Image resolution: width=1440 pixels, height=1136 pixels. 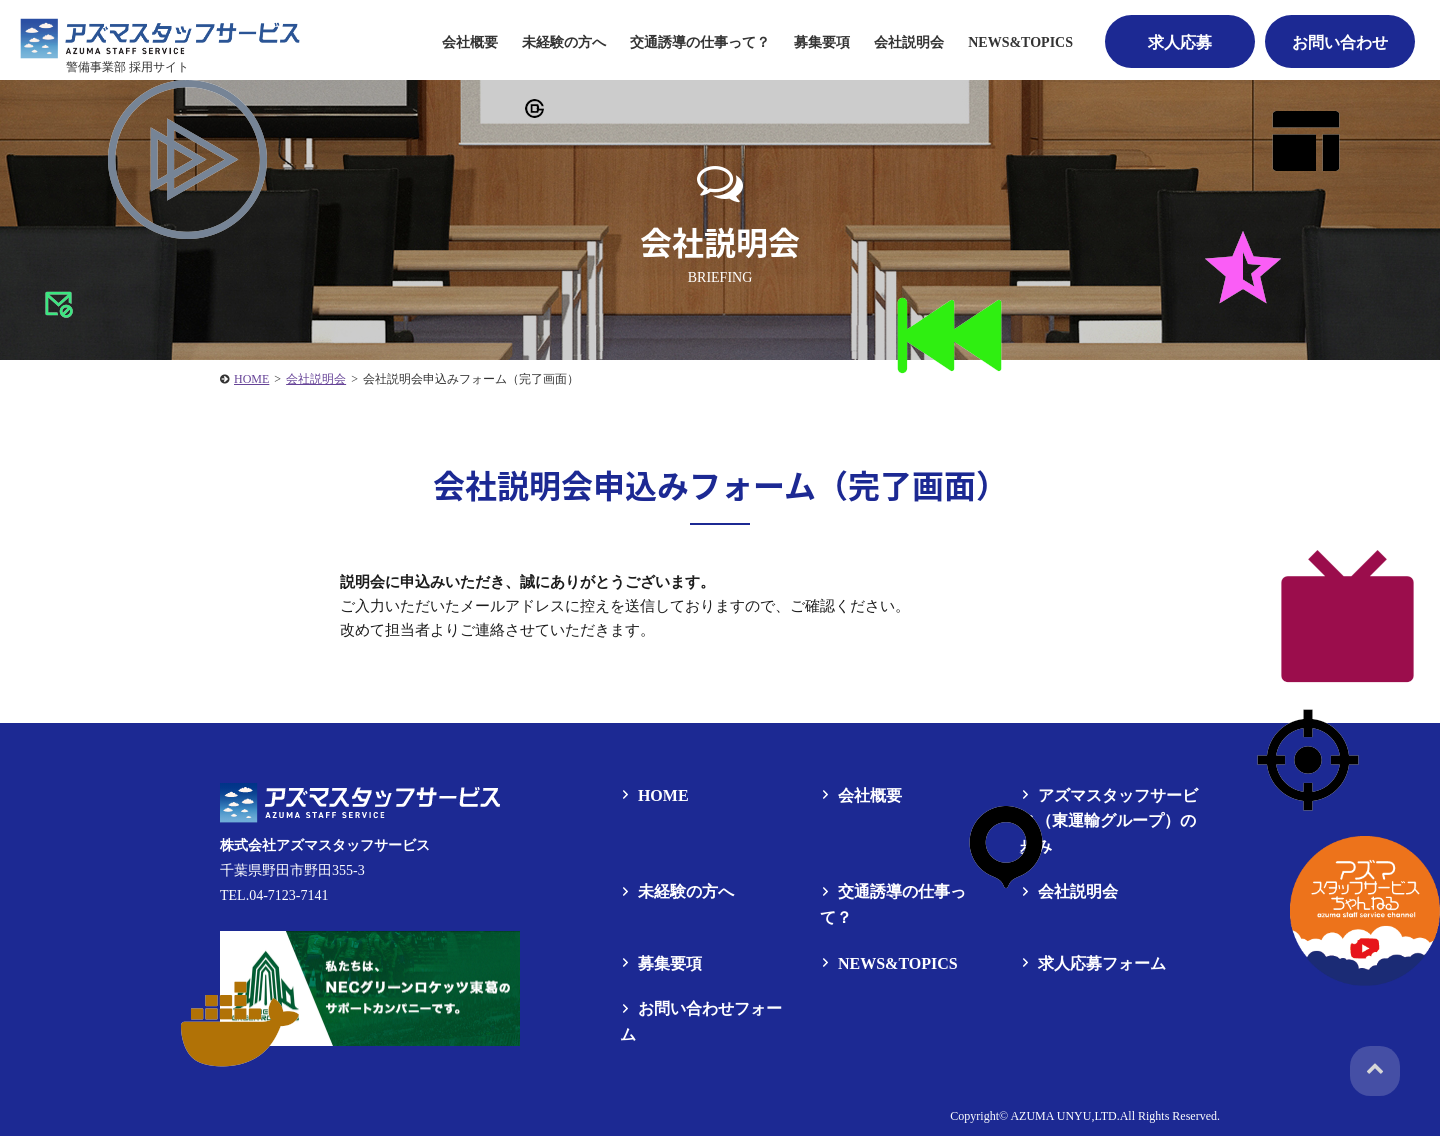 What do you see at coordinates (1243, 269) in the screenshot?
I see `indicates a partial rating or half-star score` at bounding box center [1243, 269].